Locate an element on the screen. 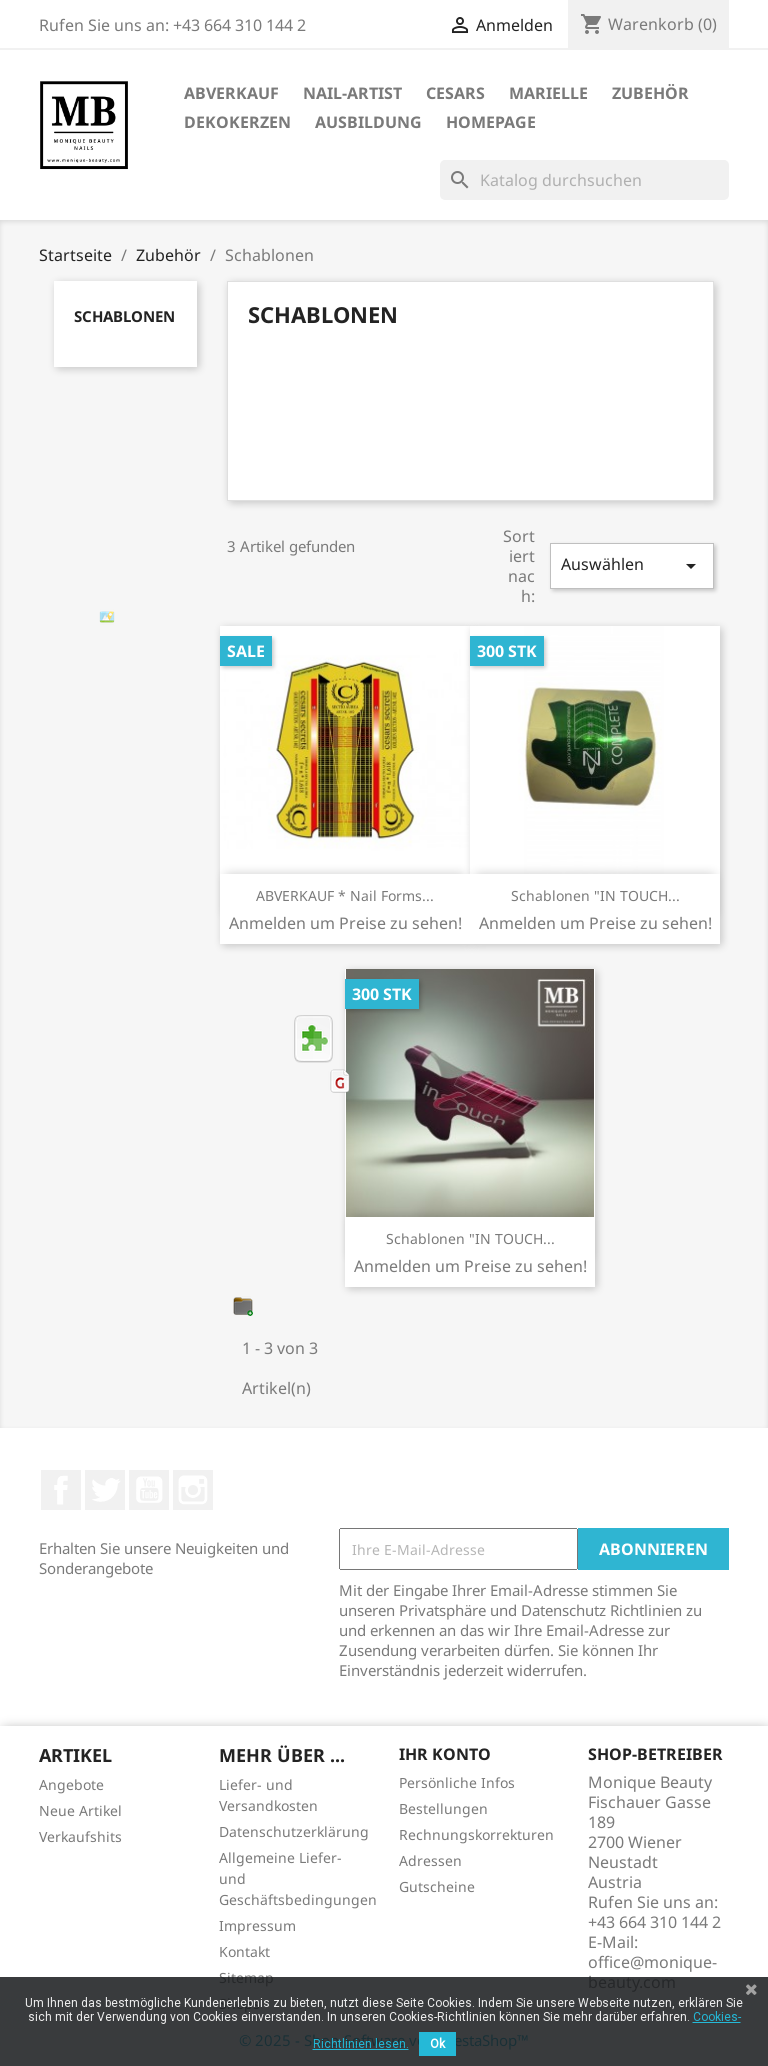 This screenshot has height=2066, width=768. open graphics applications folder is located at coordinates (107, 617).